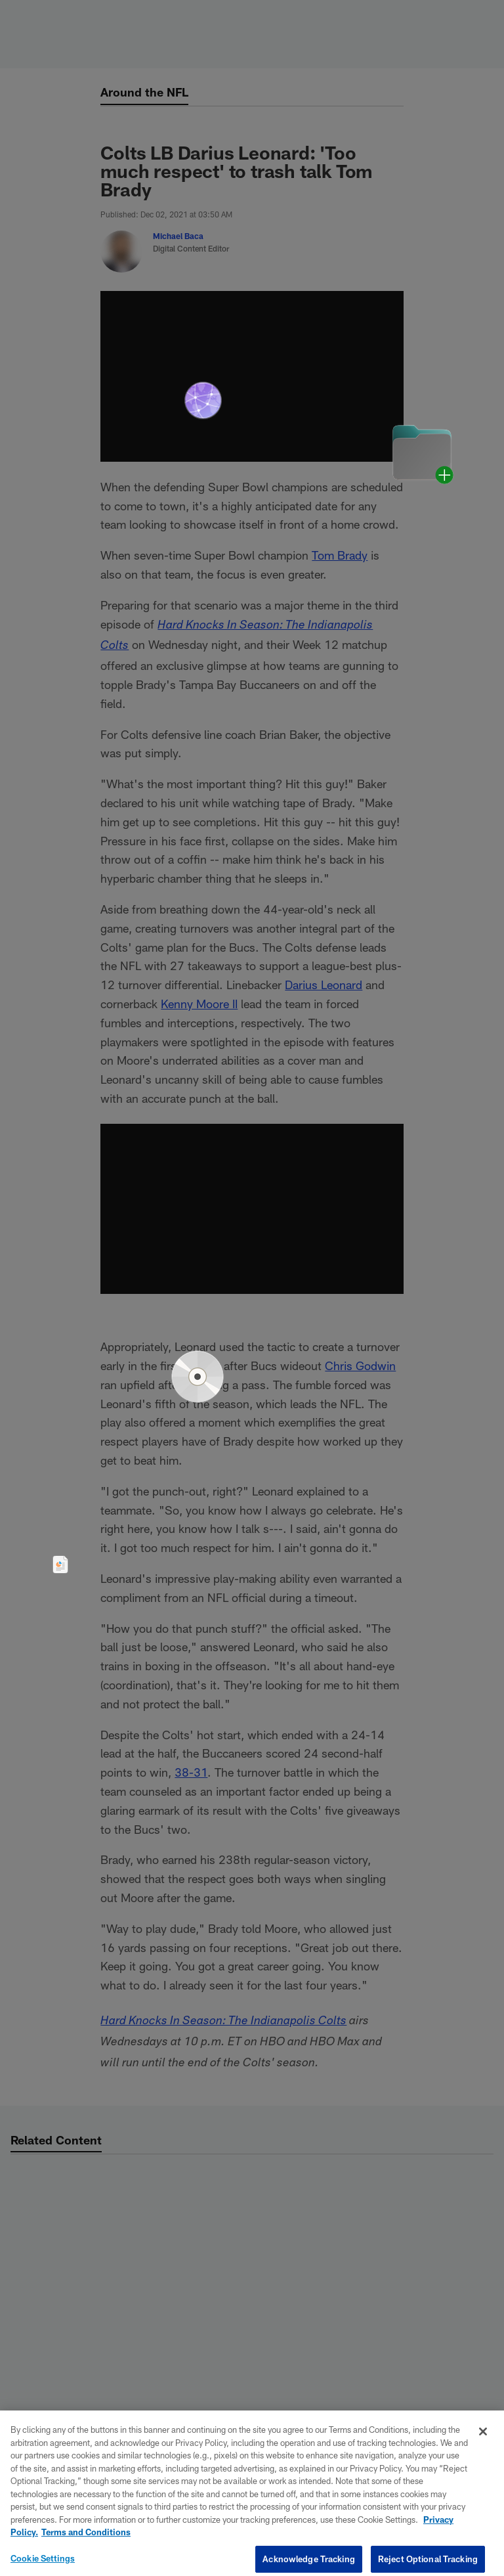 The image size is (504, 2576). What do you see at coordinates (60, 1565) in the screenshot?
I see `open a presentation file` at bounding box center [60, 1565].